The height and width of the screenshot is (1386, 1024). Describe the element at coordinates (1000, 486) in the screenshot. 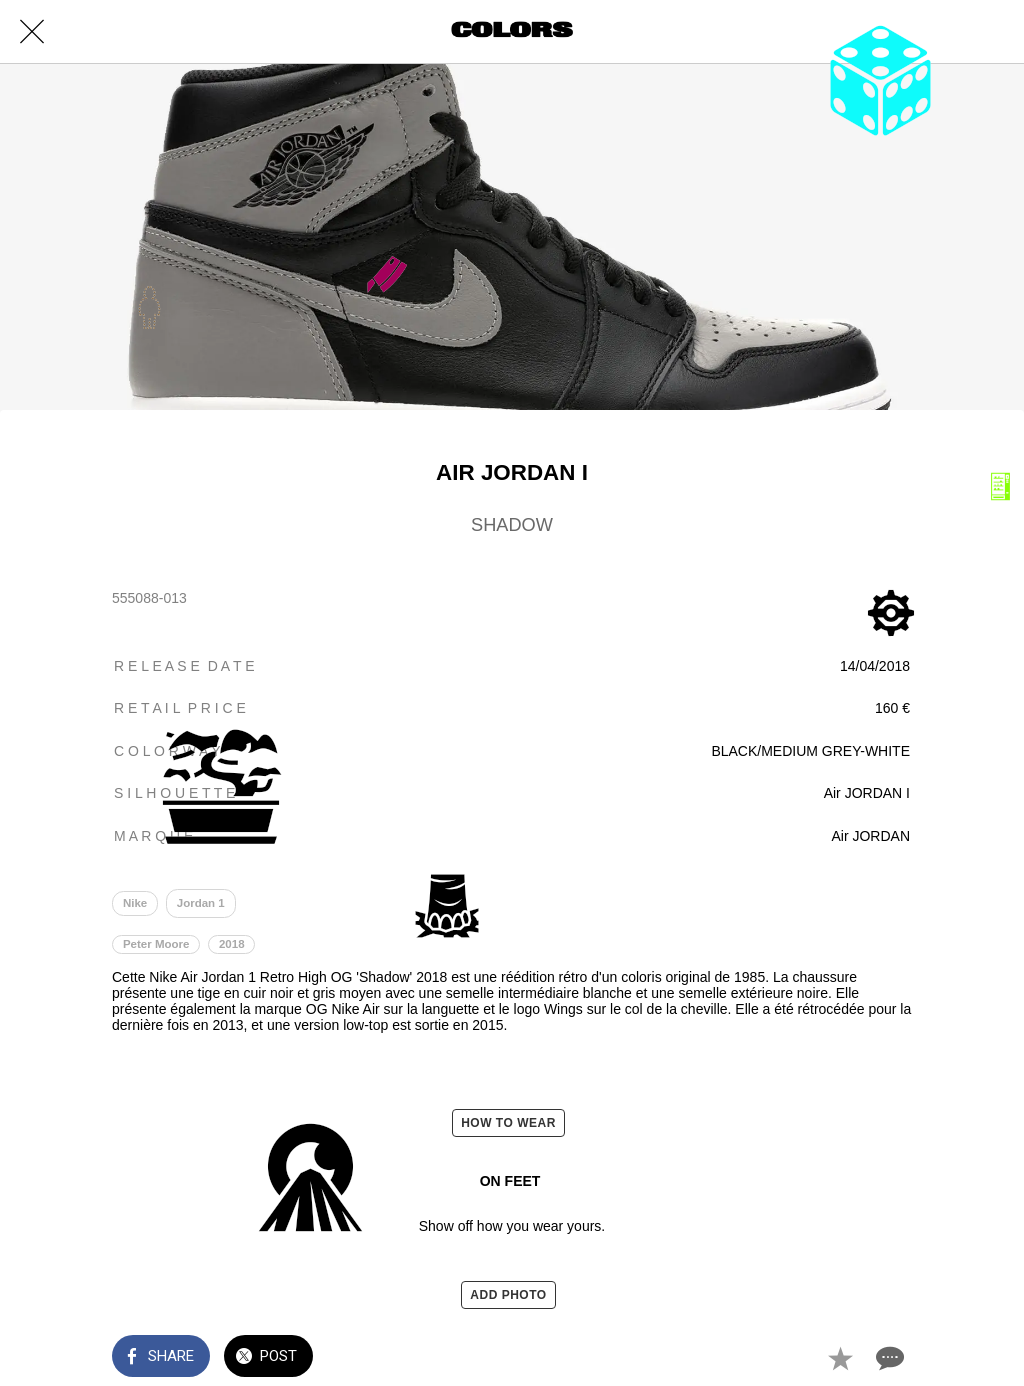

I see `access vending machine or automated purchase options` at that location.